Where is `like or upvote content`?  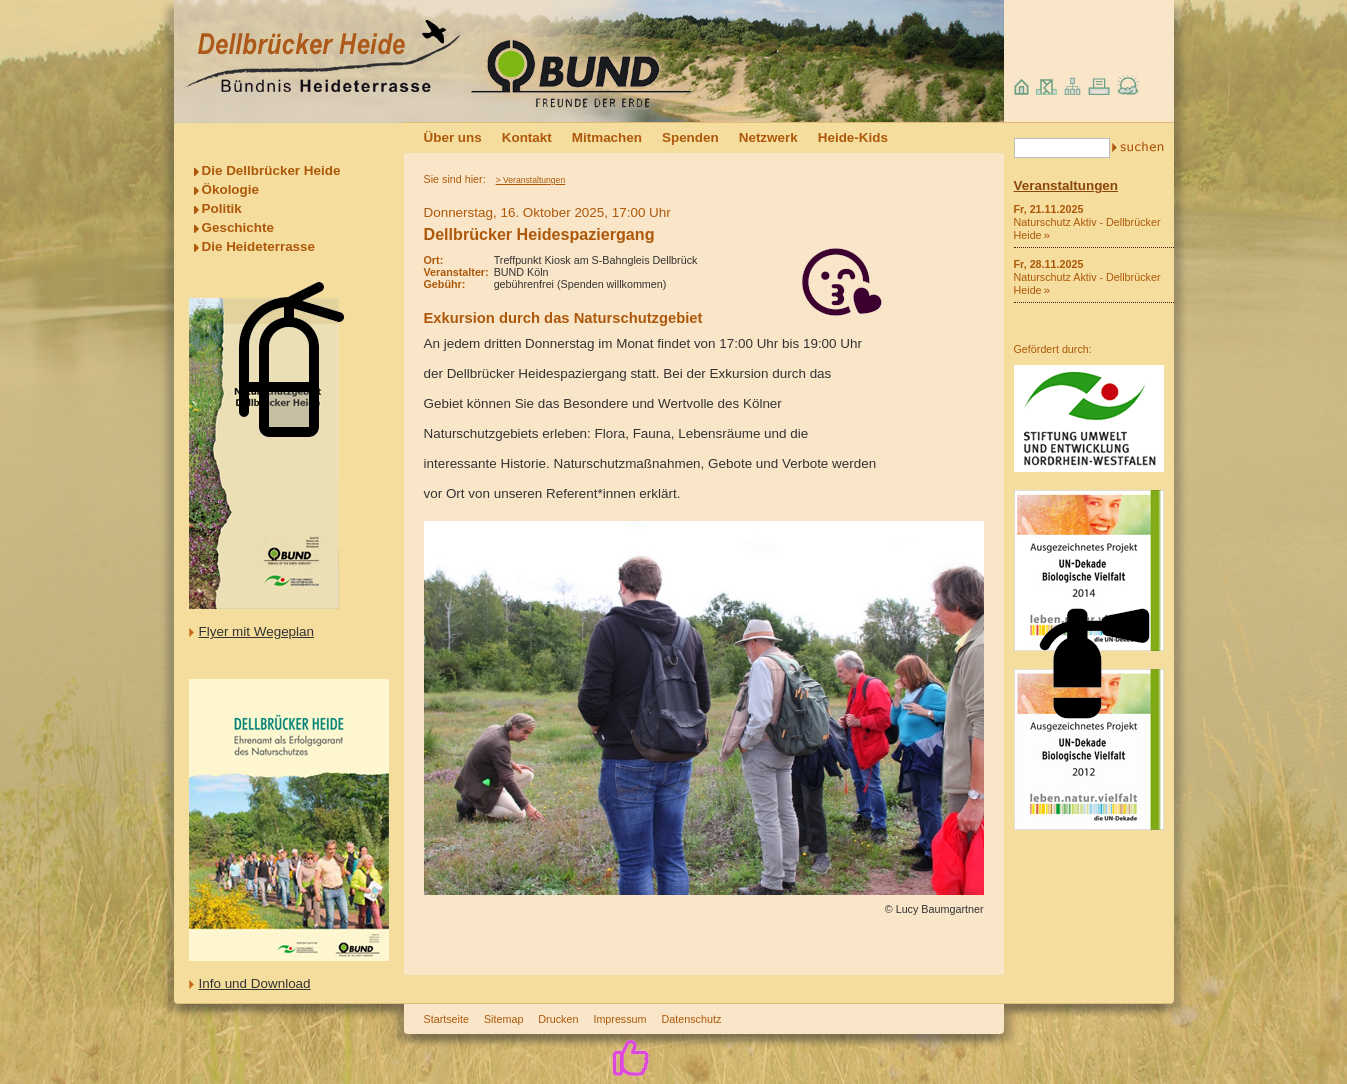 like or upvote content is located at coordinates (632, 1059).